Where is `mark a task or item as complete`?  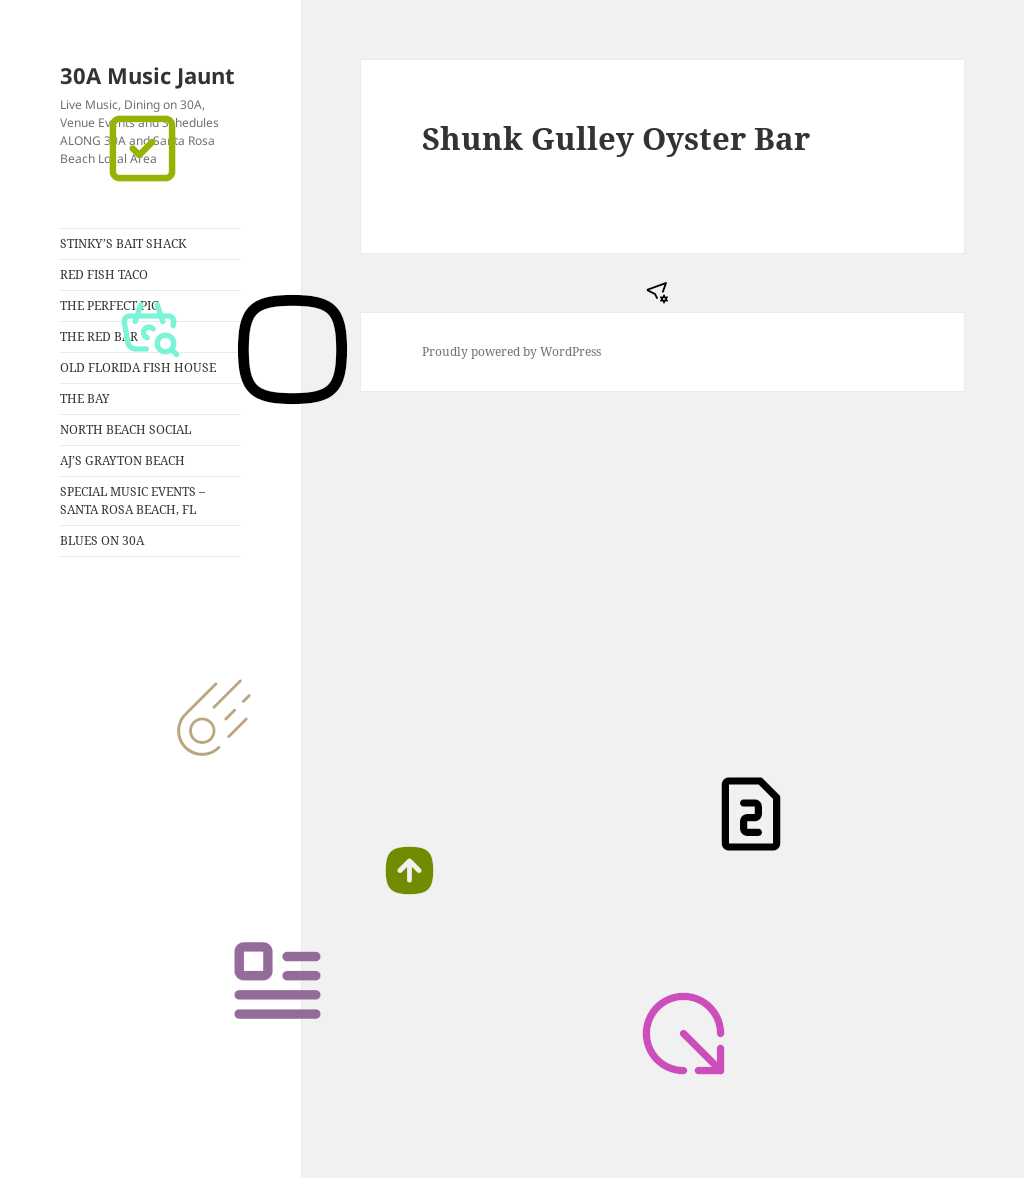
mark a task or item as complete is located at coordinates (142, 148).